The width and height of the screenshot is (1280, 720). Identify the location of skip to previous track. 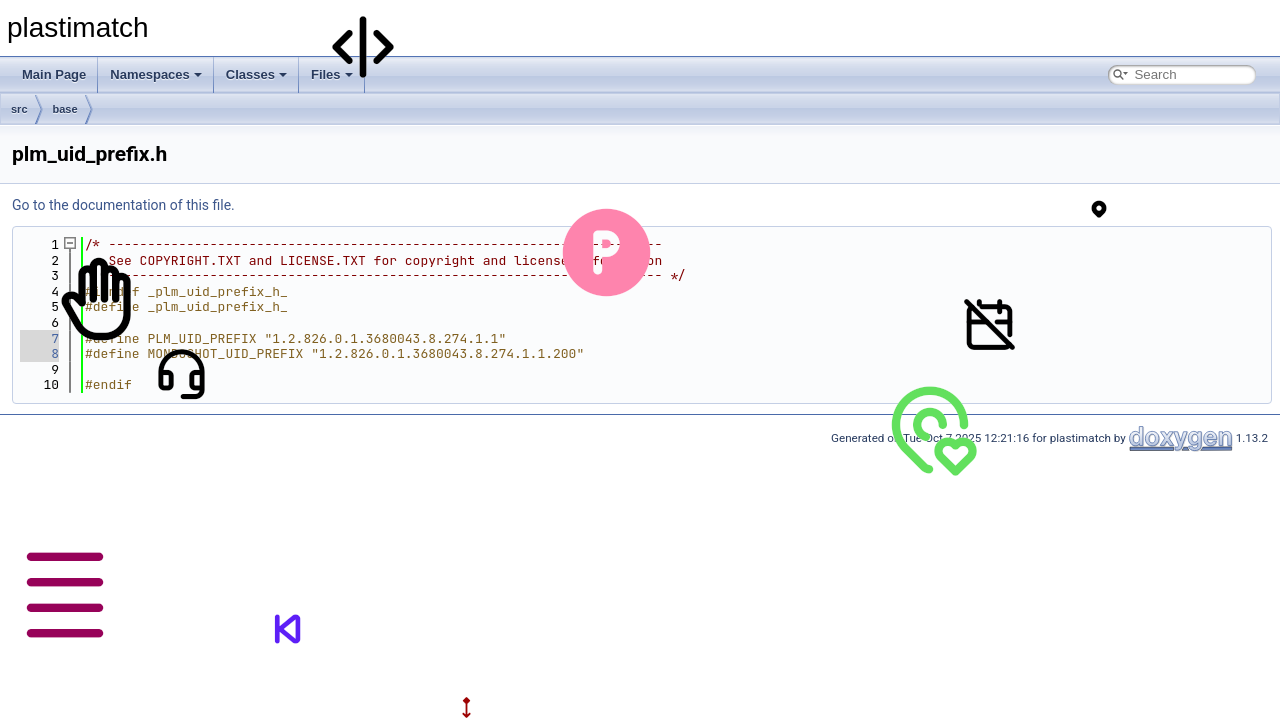
(287, 629).